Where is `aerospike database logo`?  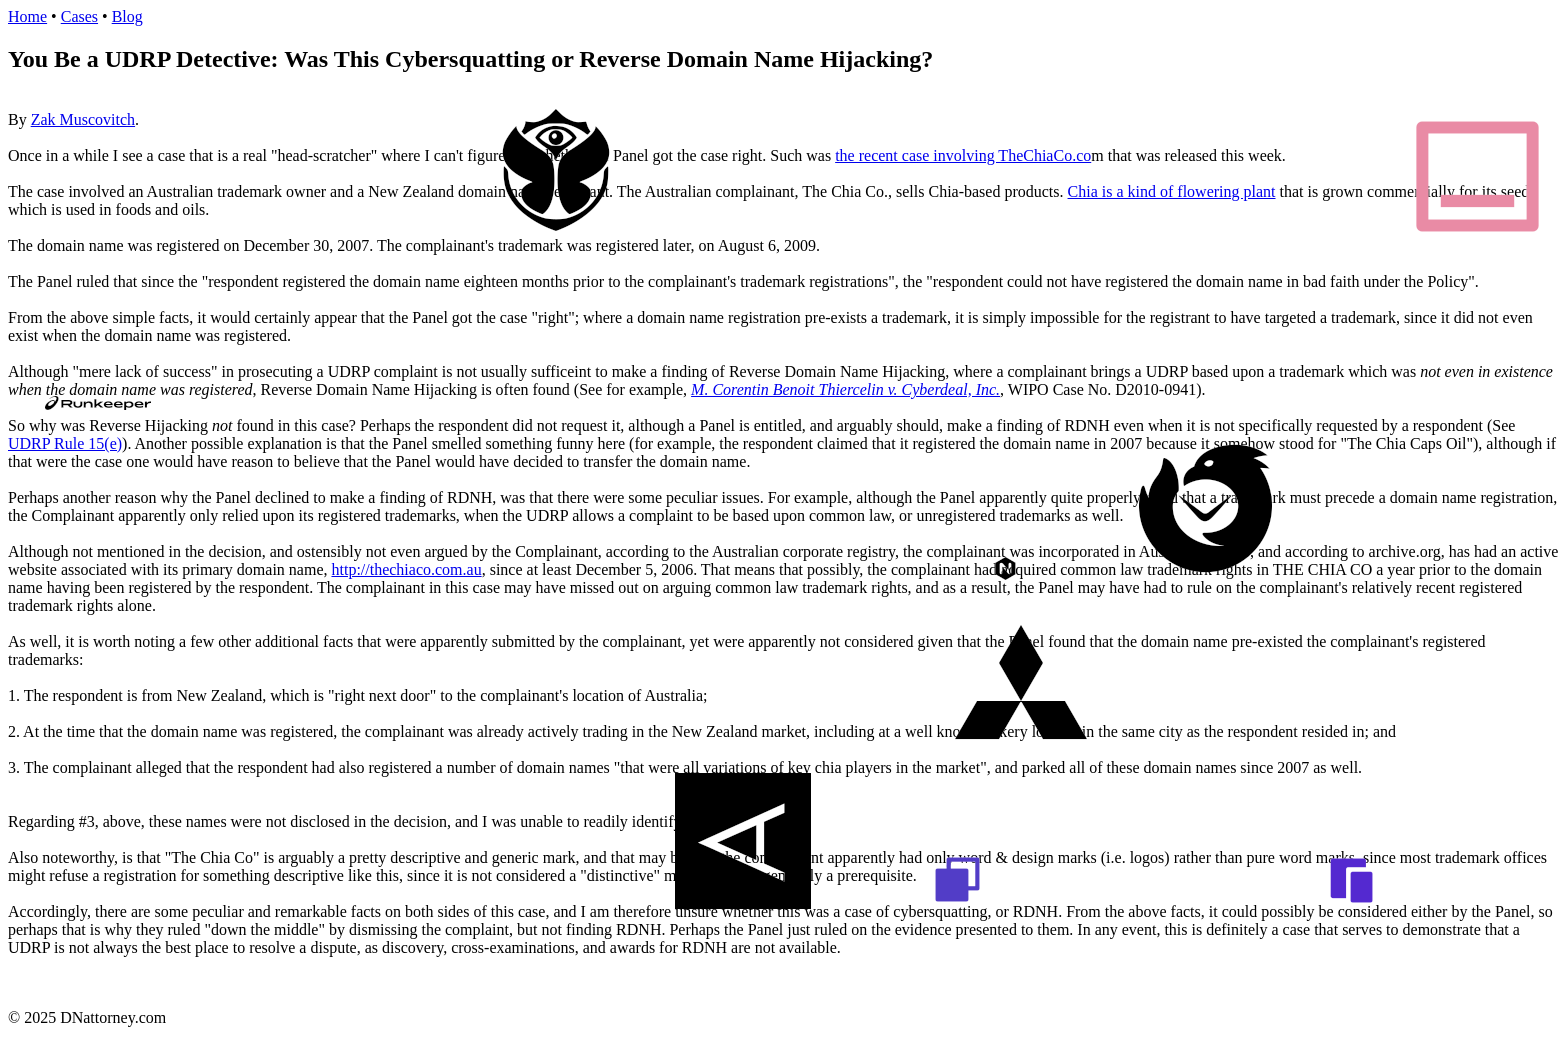
aerospike database logo is located at coordinates (743, 841).